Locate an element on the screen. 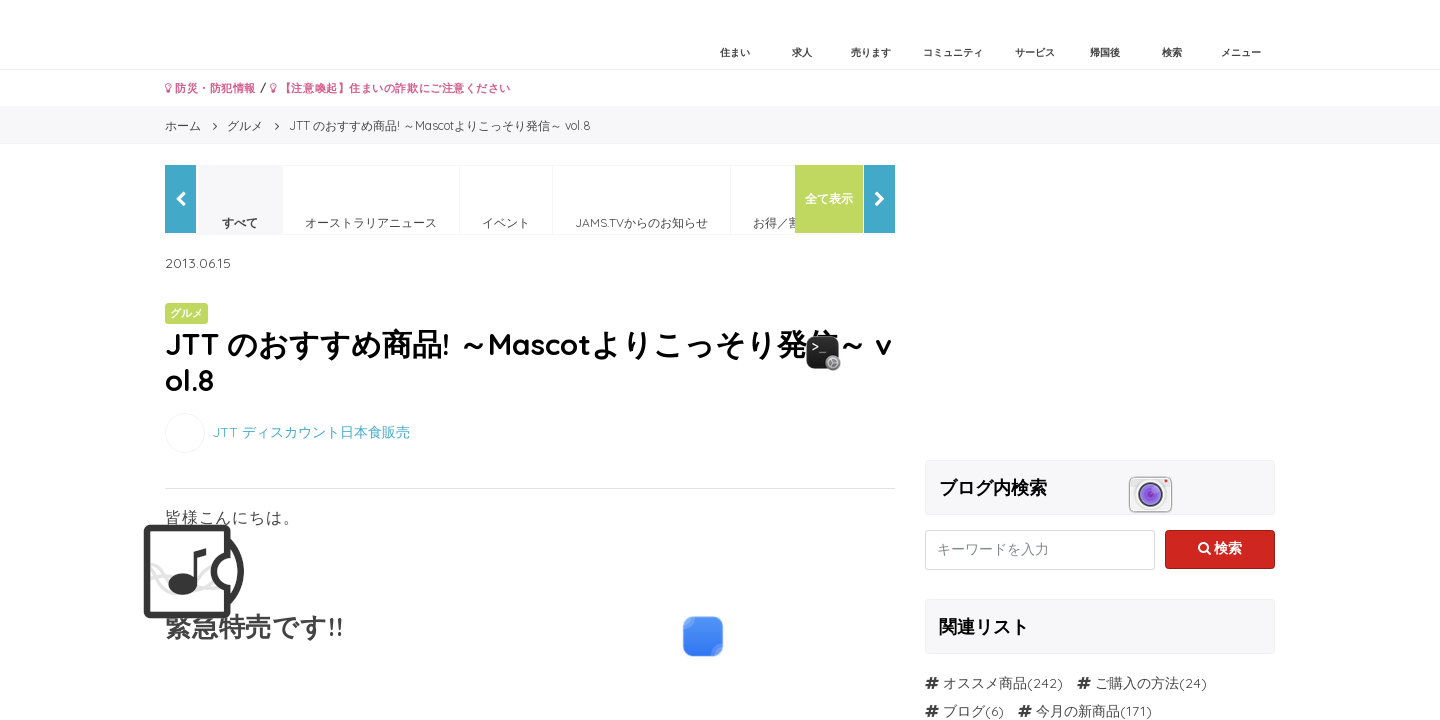 The image size is (1440, 720). open elisa music player is located at coordinates (190, 571).